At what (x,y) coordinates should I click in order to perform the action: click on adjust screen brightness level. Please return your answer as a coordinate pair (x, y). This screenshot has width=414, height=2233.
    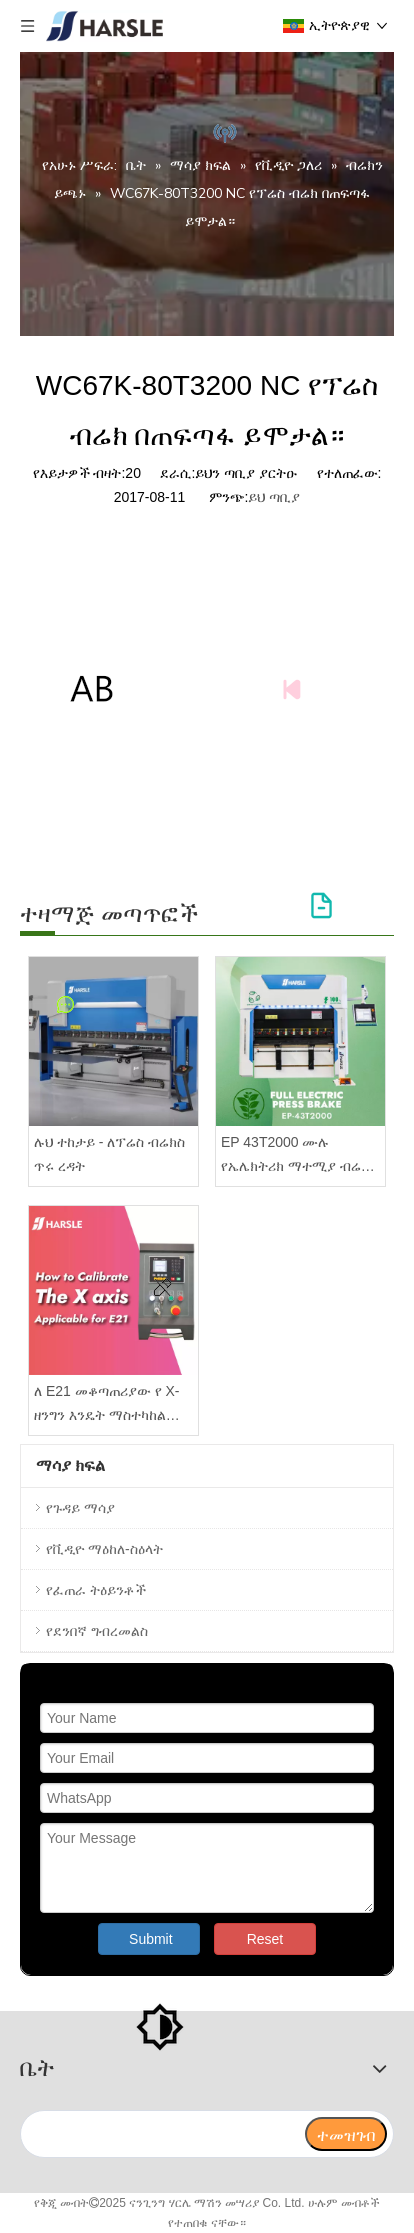
    Looking at the image, I should click on (160, 2027).